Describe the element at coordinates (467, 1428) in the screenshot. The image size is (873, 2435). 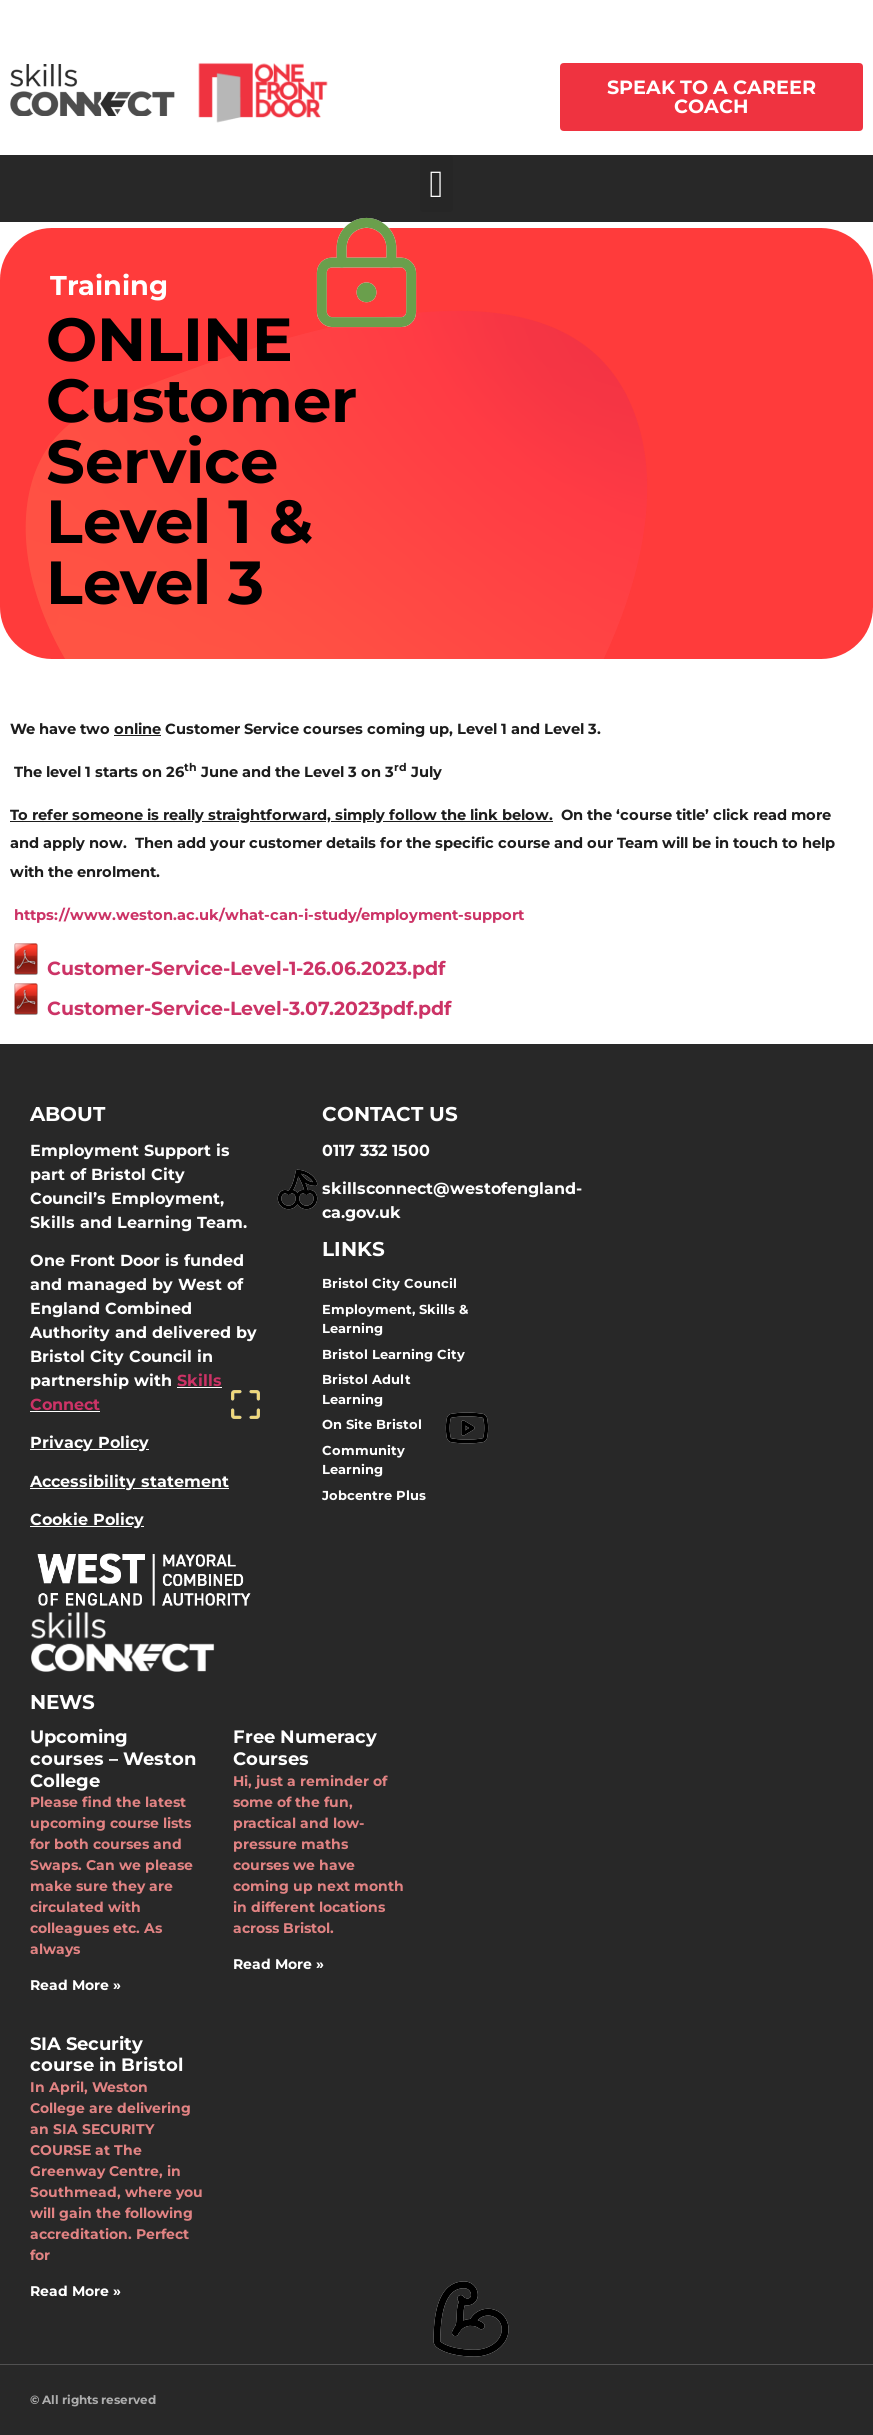
I see `open youtube app` at that location.